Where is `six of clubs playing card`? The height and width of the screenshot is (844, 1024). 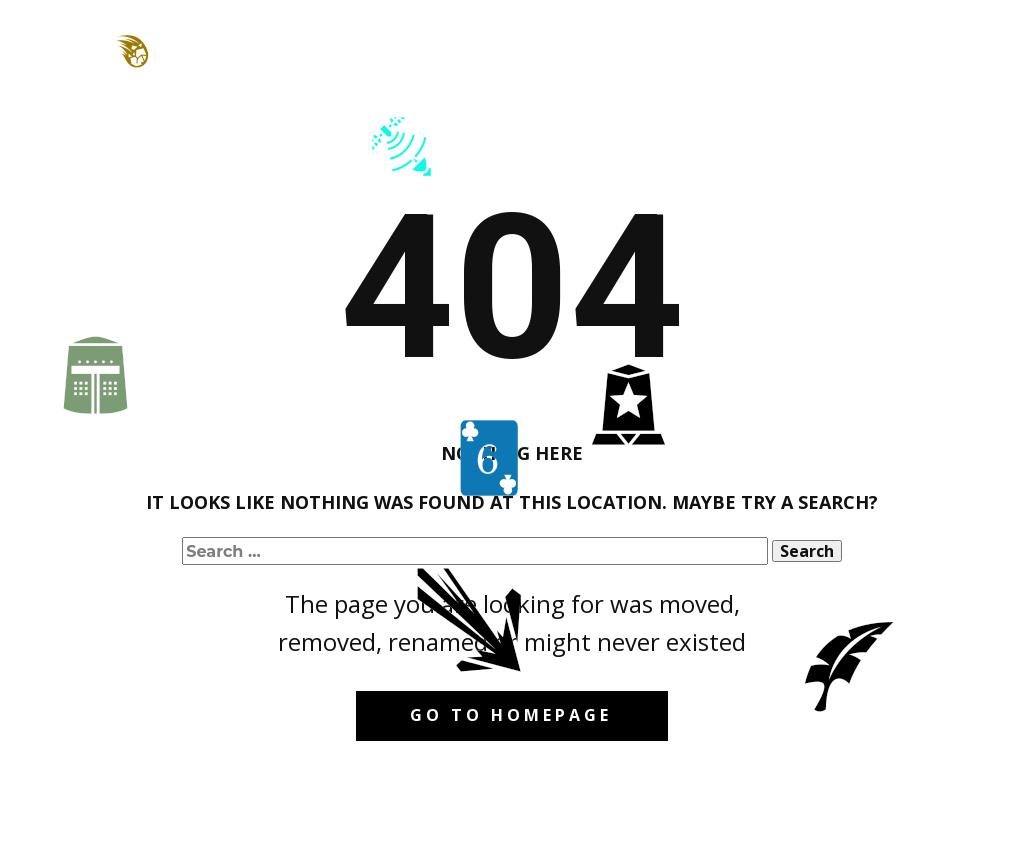 six of clubs playing card is located at coordinates (489, 458).